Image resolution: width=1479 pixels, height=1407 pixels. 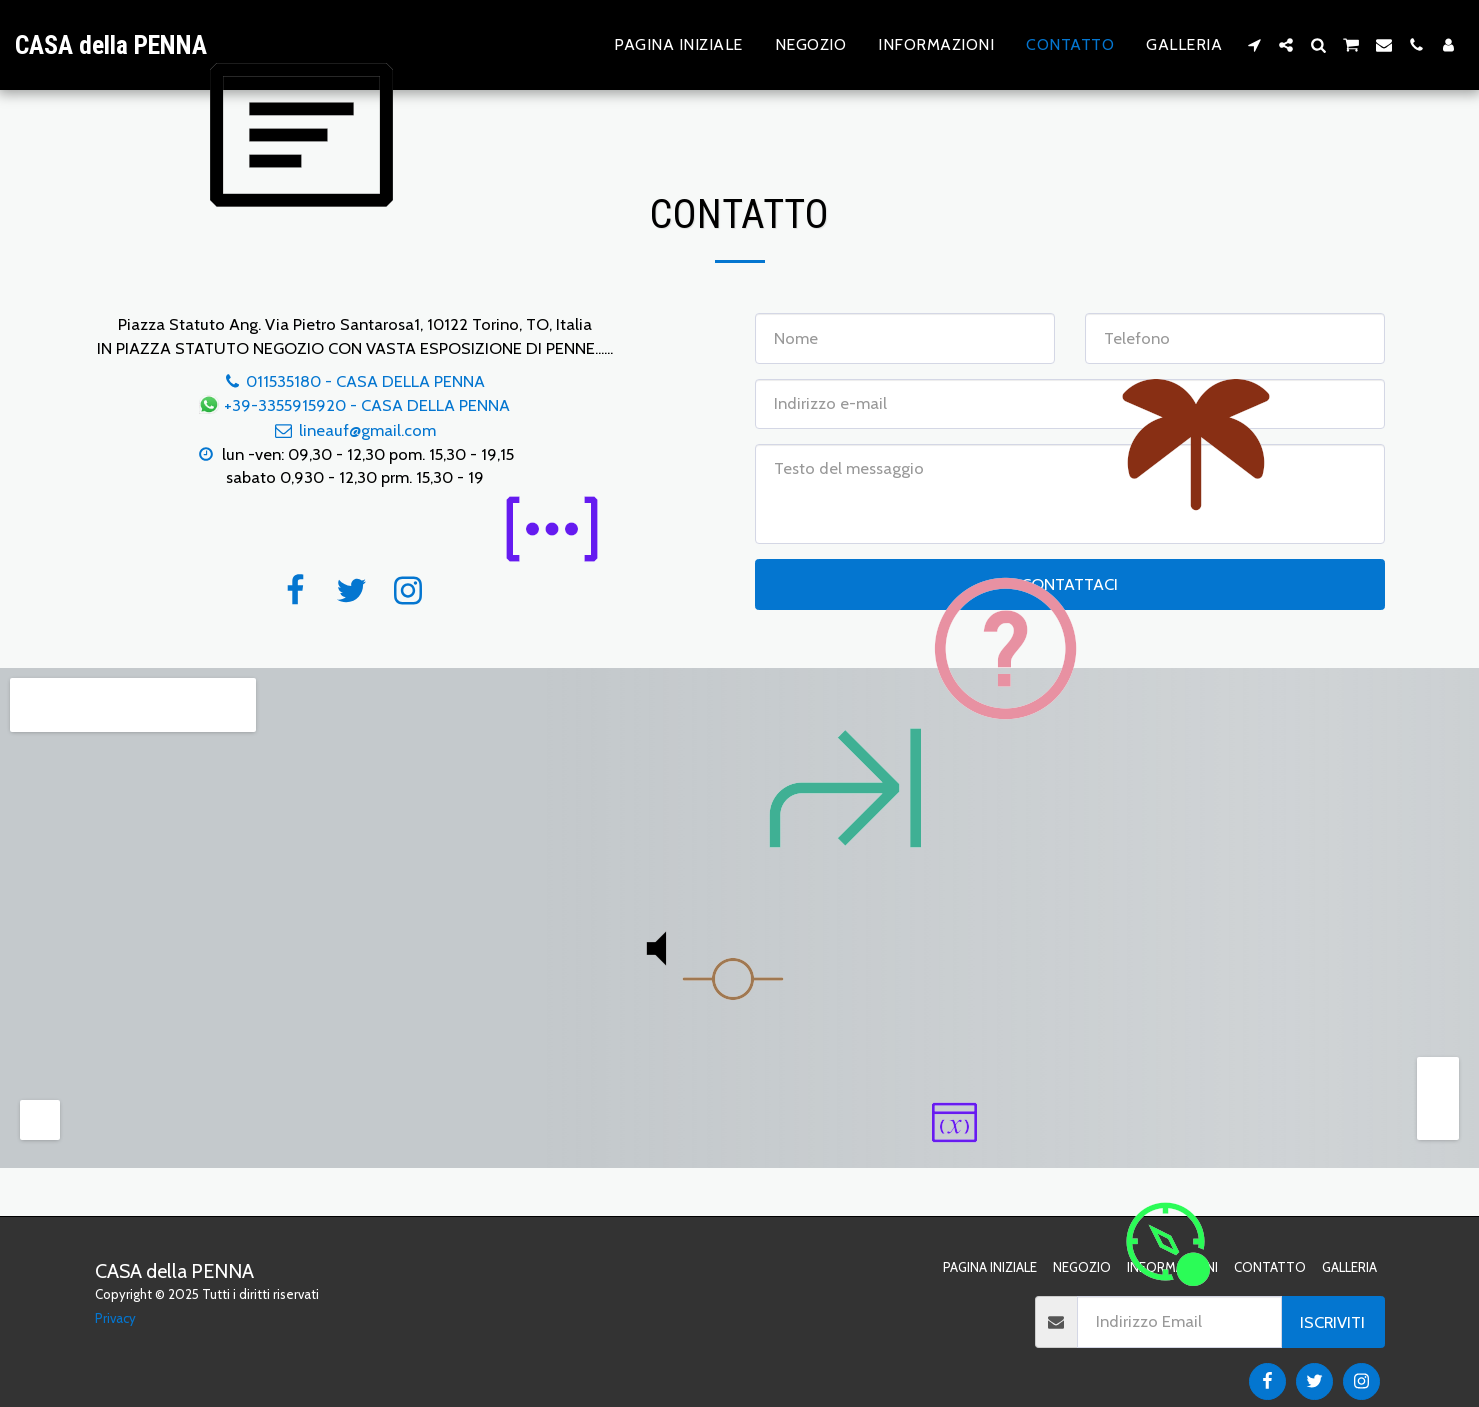 What do you see at coordinates (301, 141) in the screenshot?
I see `add a new note or document` at bounding box center [301, 141].